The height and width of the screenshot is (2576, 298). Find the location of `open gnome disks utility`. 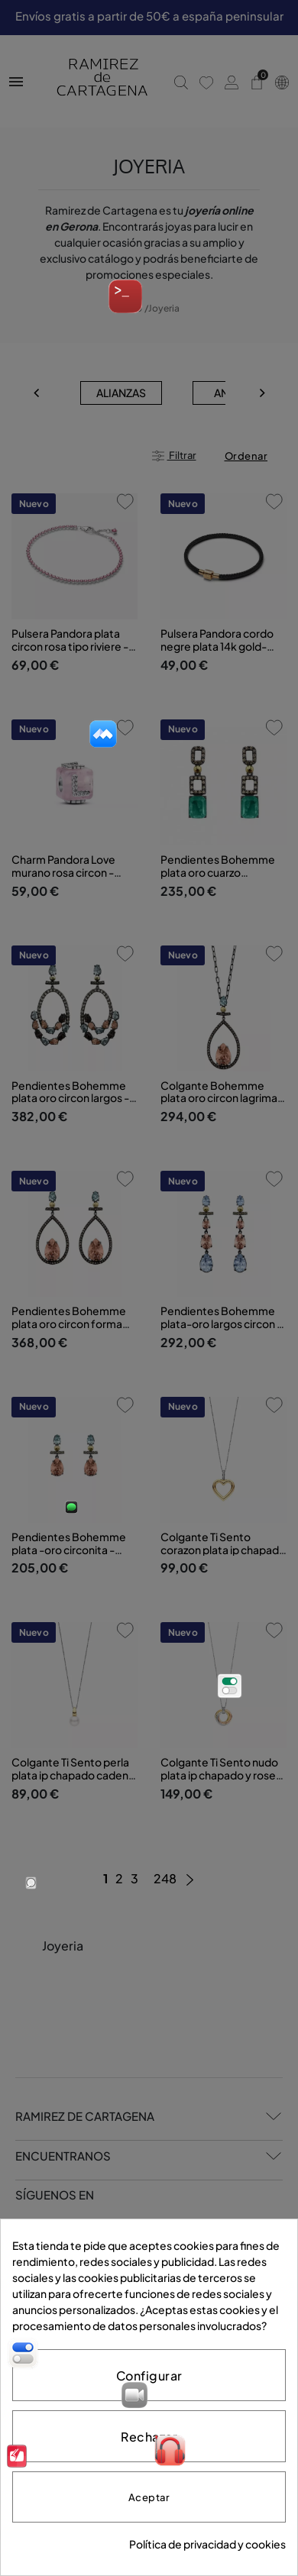

open gnome disks utility is located at coordinates (31, 1883).